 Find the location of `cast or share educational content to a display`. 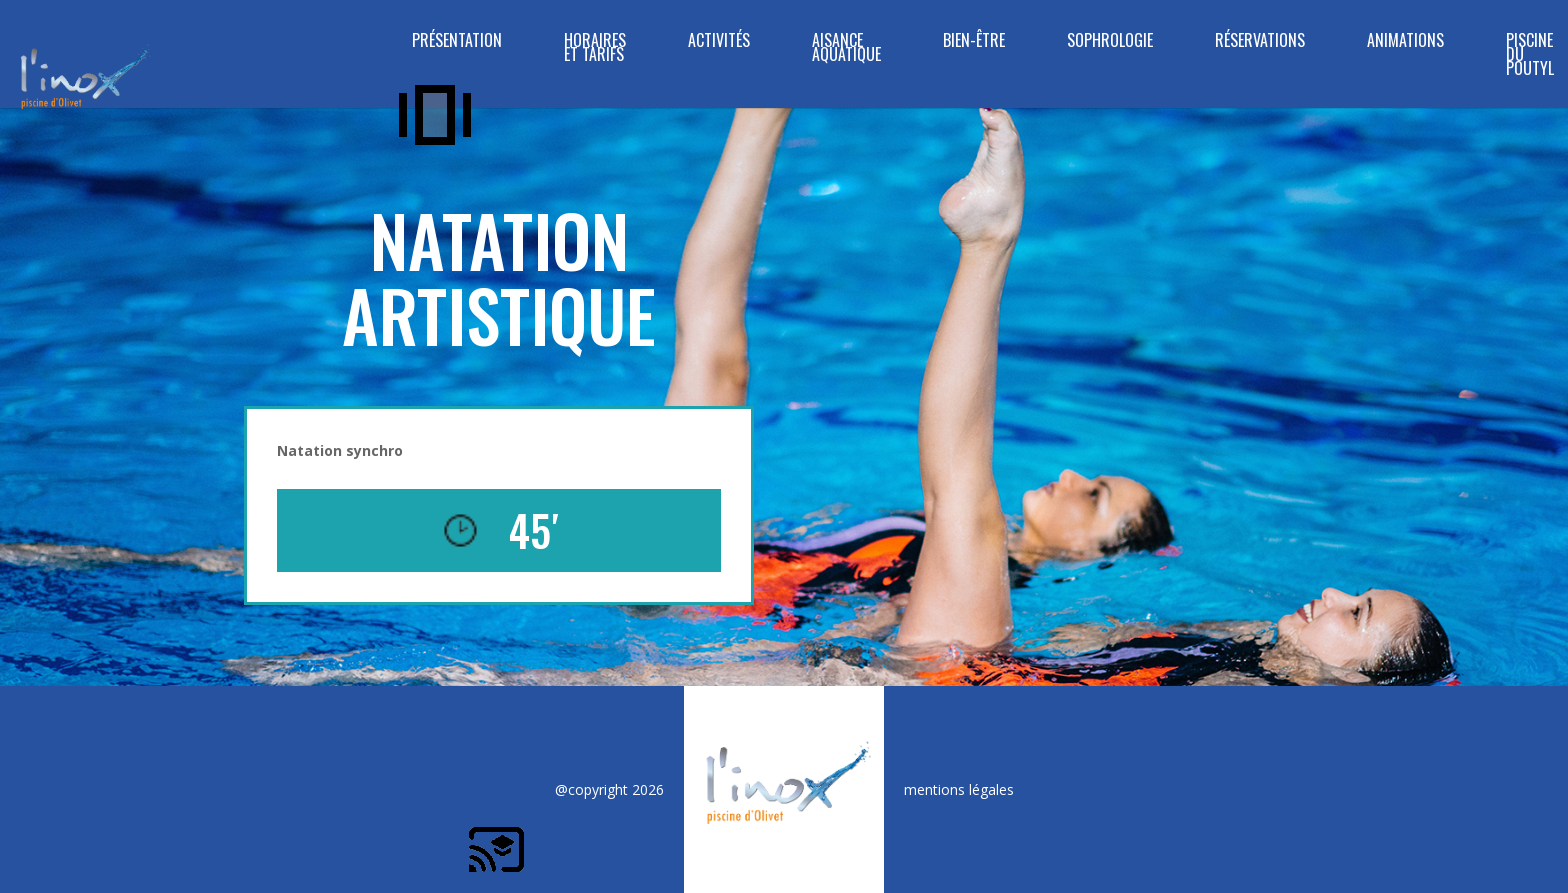

cast or share educational content to a display is located at coordinates (496, 849).